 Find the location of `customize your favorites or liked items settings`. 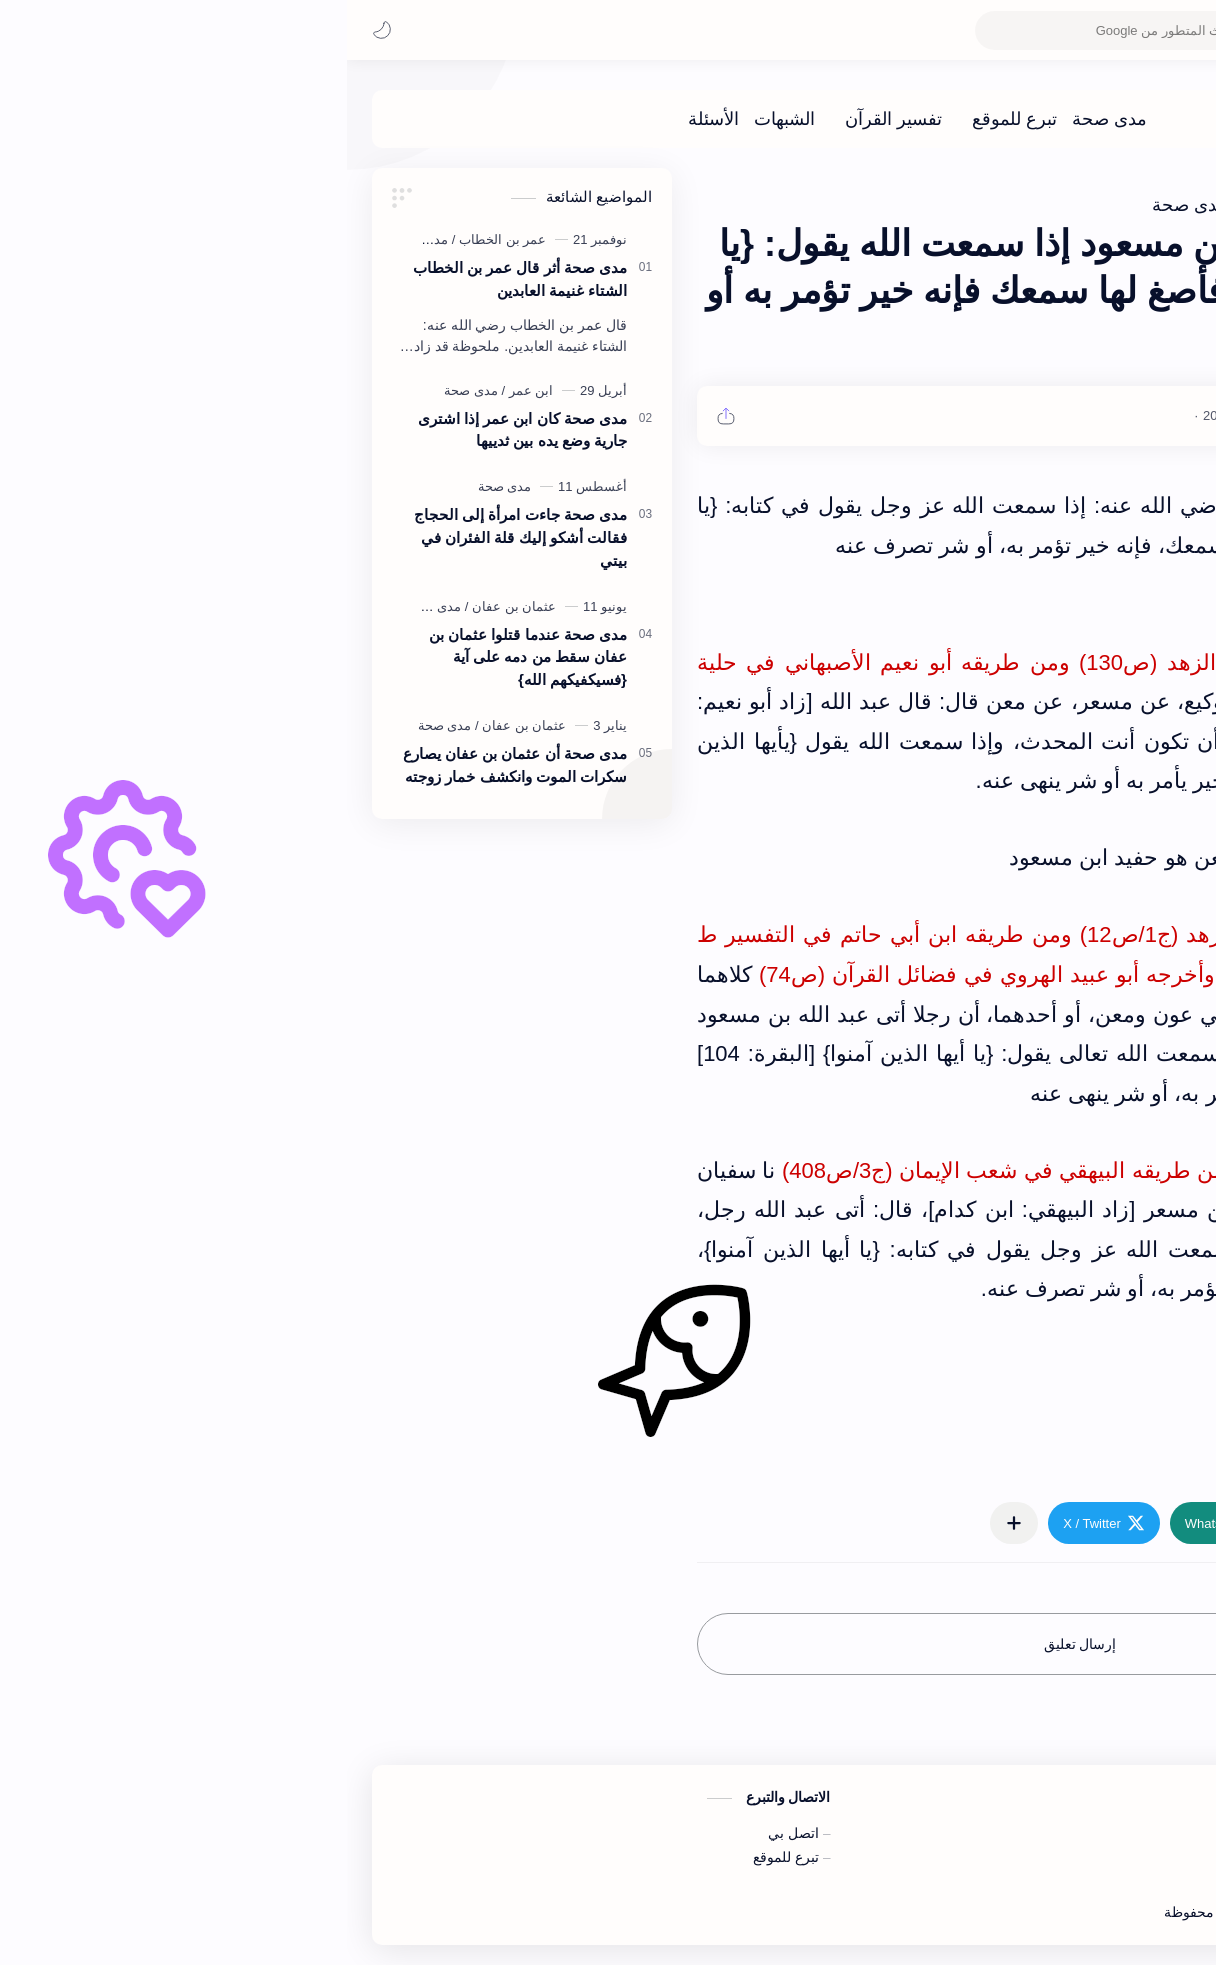

customize your favorites or liked items settings is located at coordinates (123, 855).